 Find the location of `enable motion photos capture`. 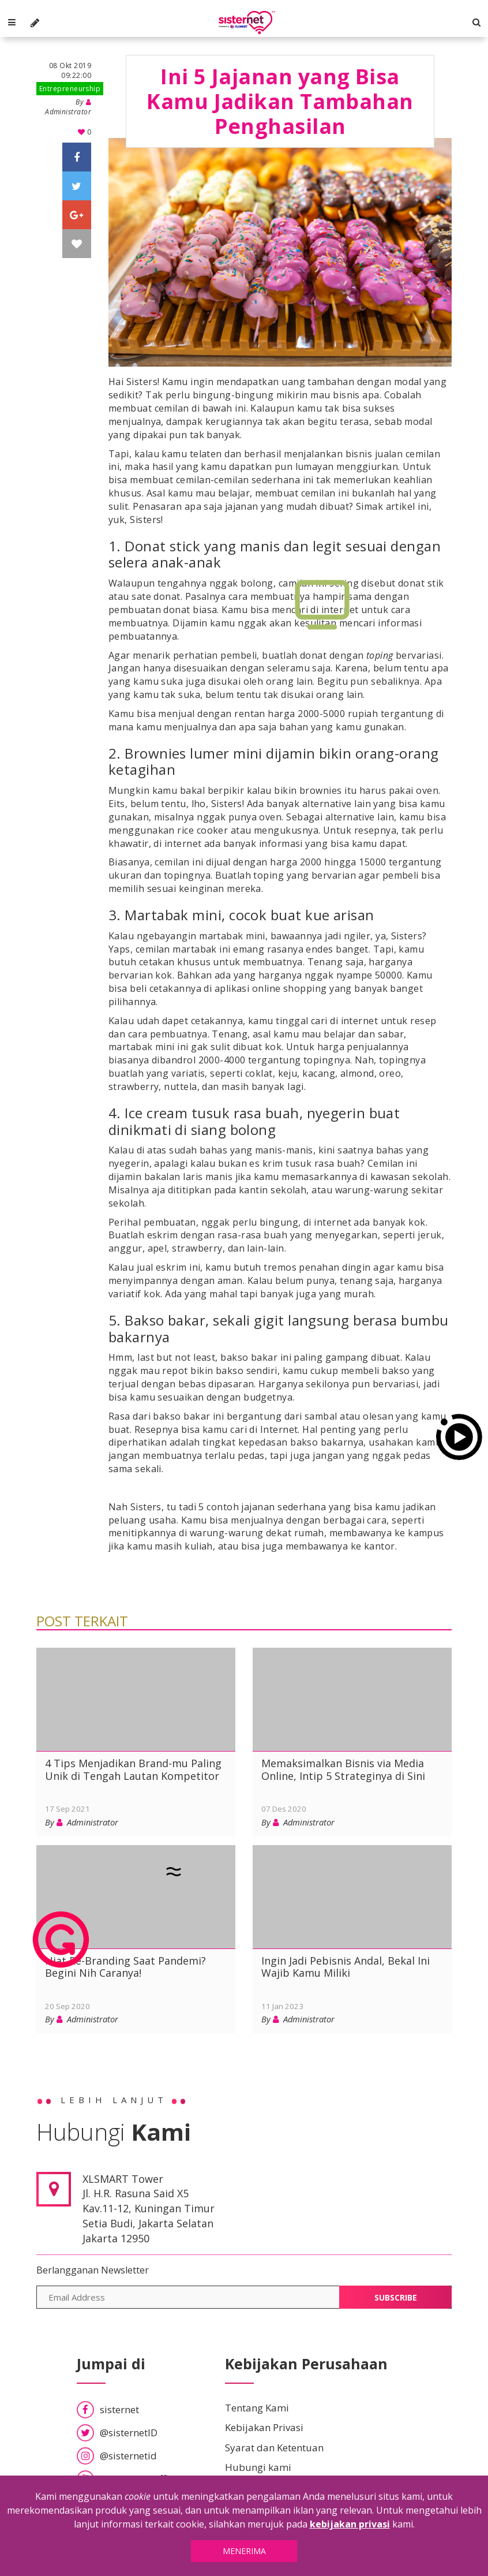

enable motion photos capture is located at coordinates (459, 1437).